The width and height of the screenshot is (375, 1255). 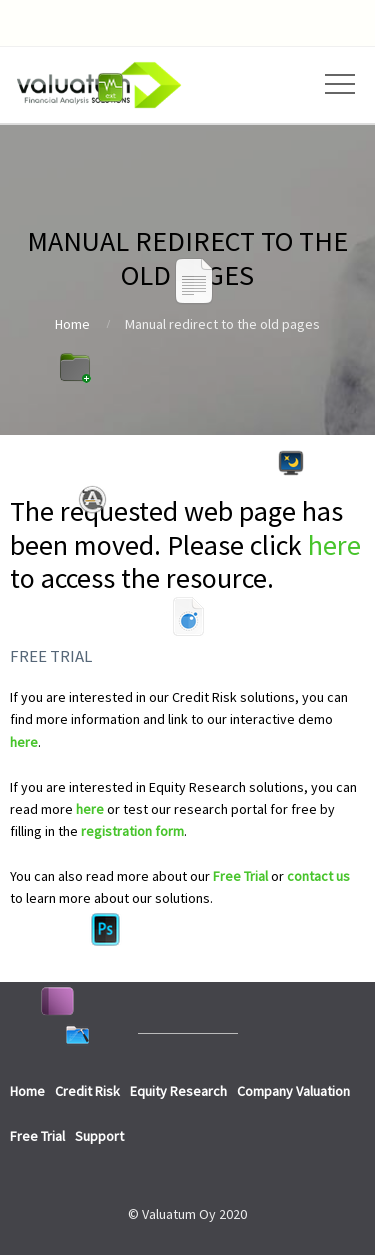 I want to click on access desktop folder, so click(x=57, y=1000).